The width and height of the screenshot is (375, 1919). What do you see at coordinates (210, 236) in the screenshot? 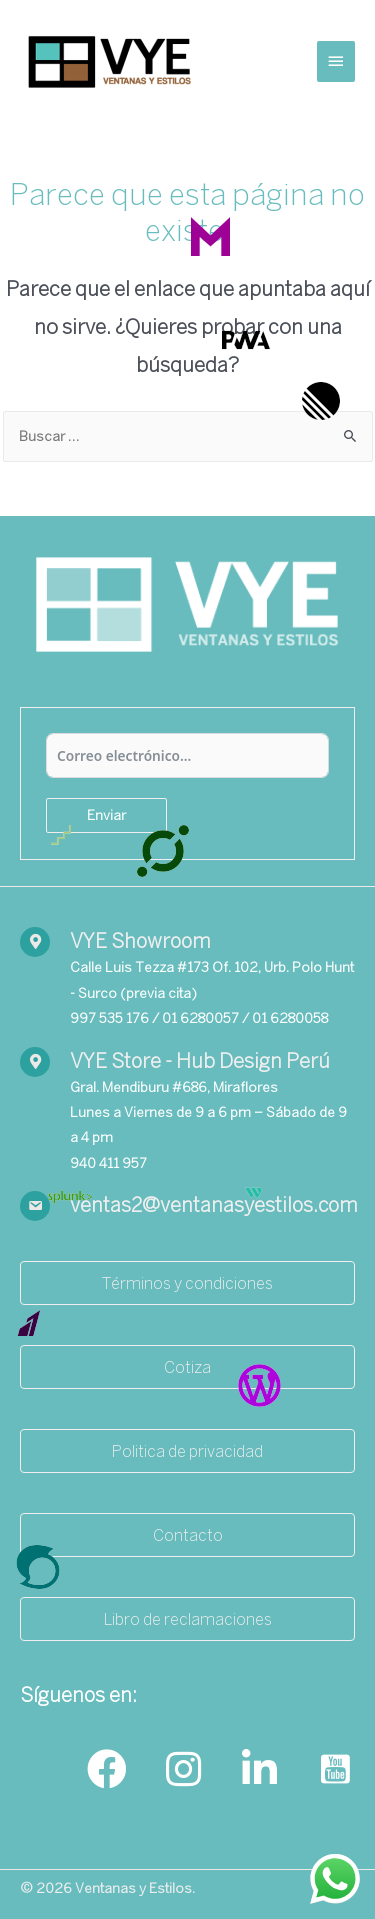
I see `Monster Energy brand logo` at bounding box center [210, 236].